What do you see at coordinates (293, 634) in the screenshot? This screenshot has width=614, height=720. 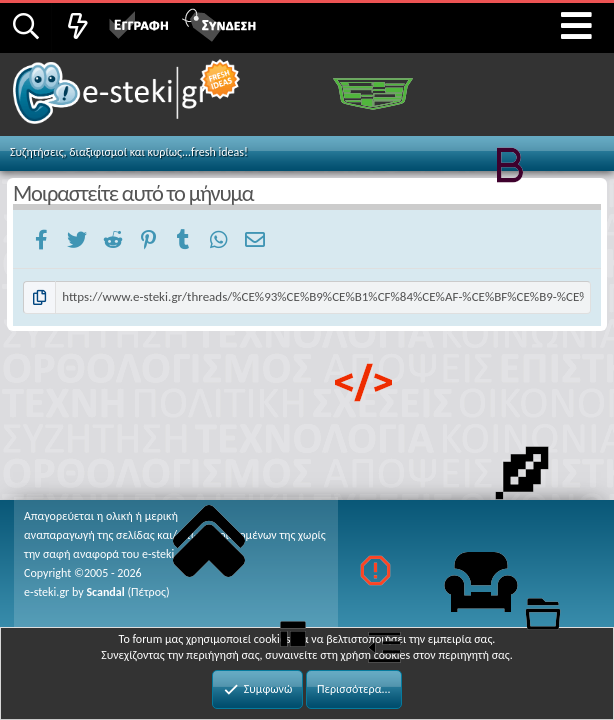 I see `switch to header and sidebar layout view` at bounding box center [293, 634].